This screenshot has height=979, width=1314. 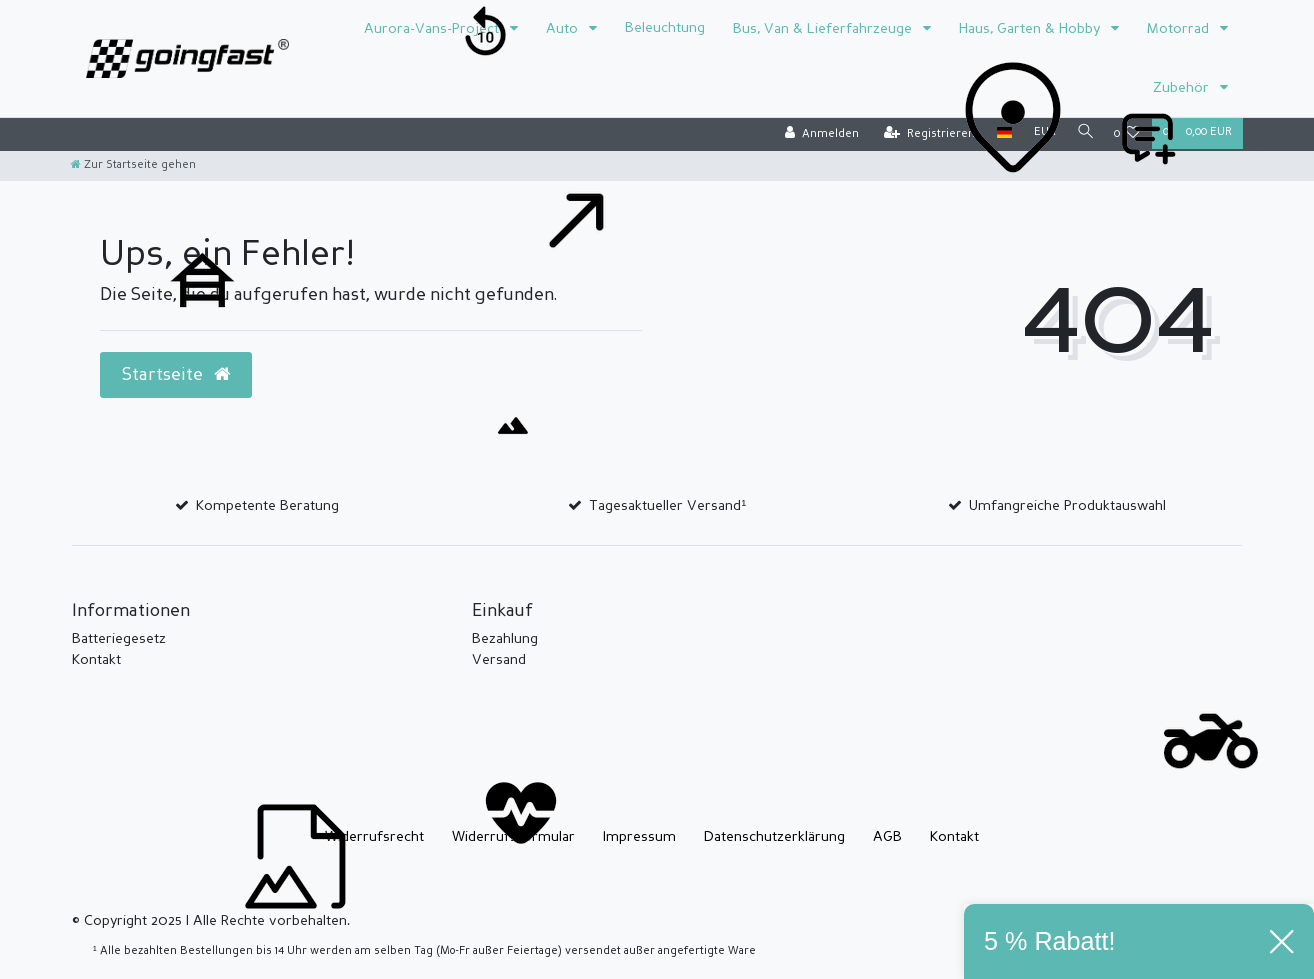 What do you see at coordinates (1211, 741) in the screenshot?
I see `select motorcycle as transportation mode` at bounding box center [1211, 741].